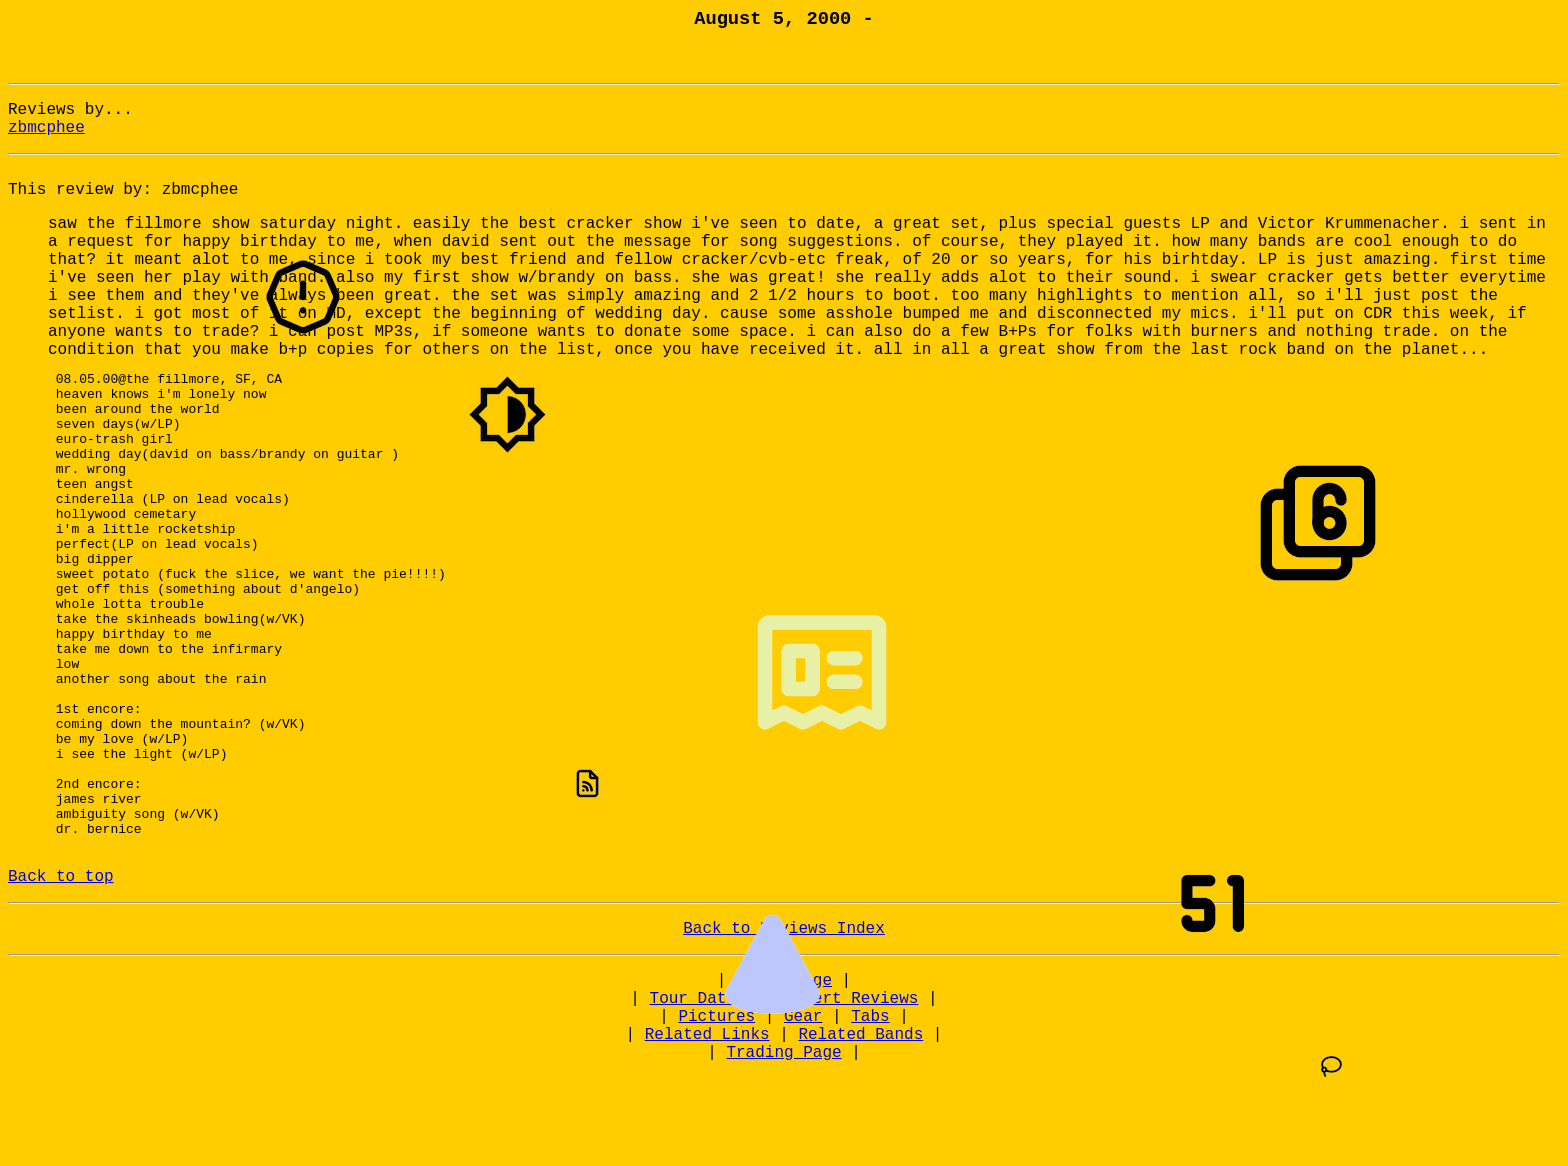  Describe the element at coordinates (1331, 1066) in the screenshot. I see `select an irregular or freeform area` at that location.